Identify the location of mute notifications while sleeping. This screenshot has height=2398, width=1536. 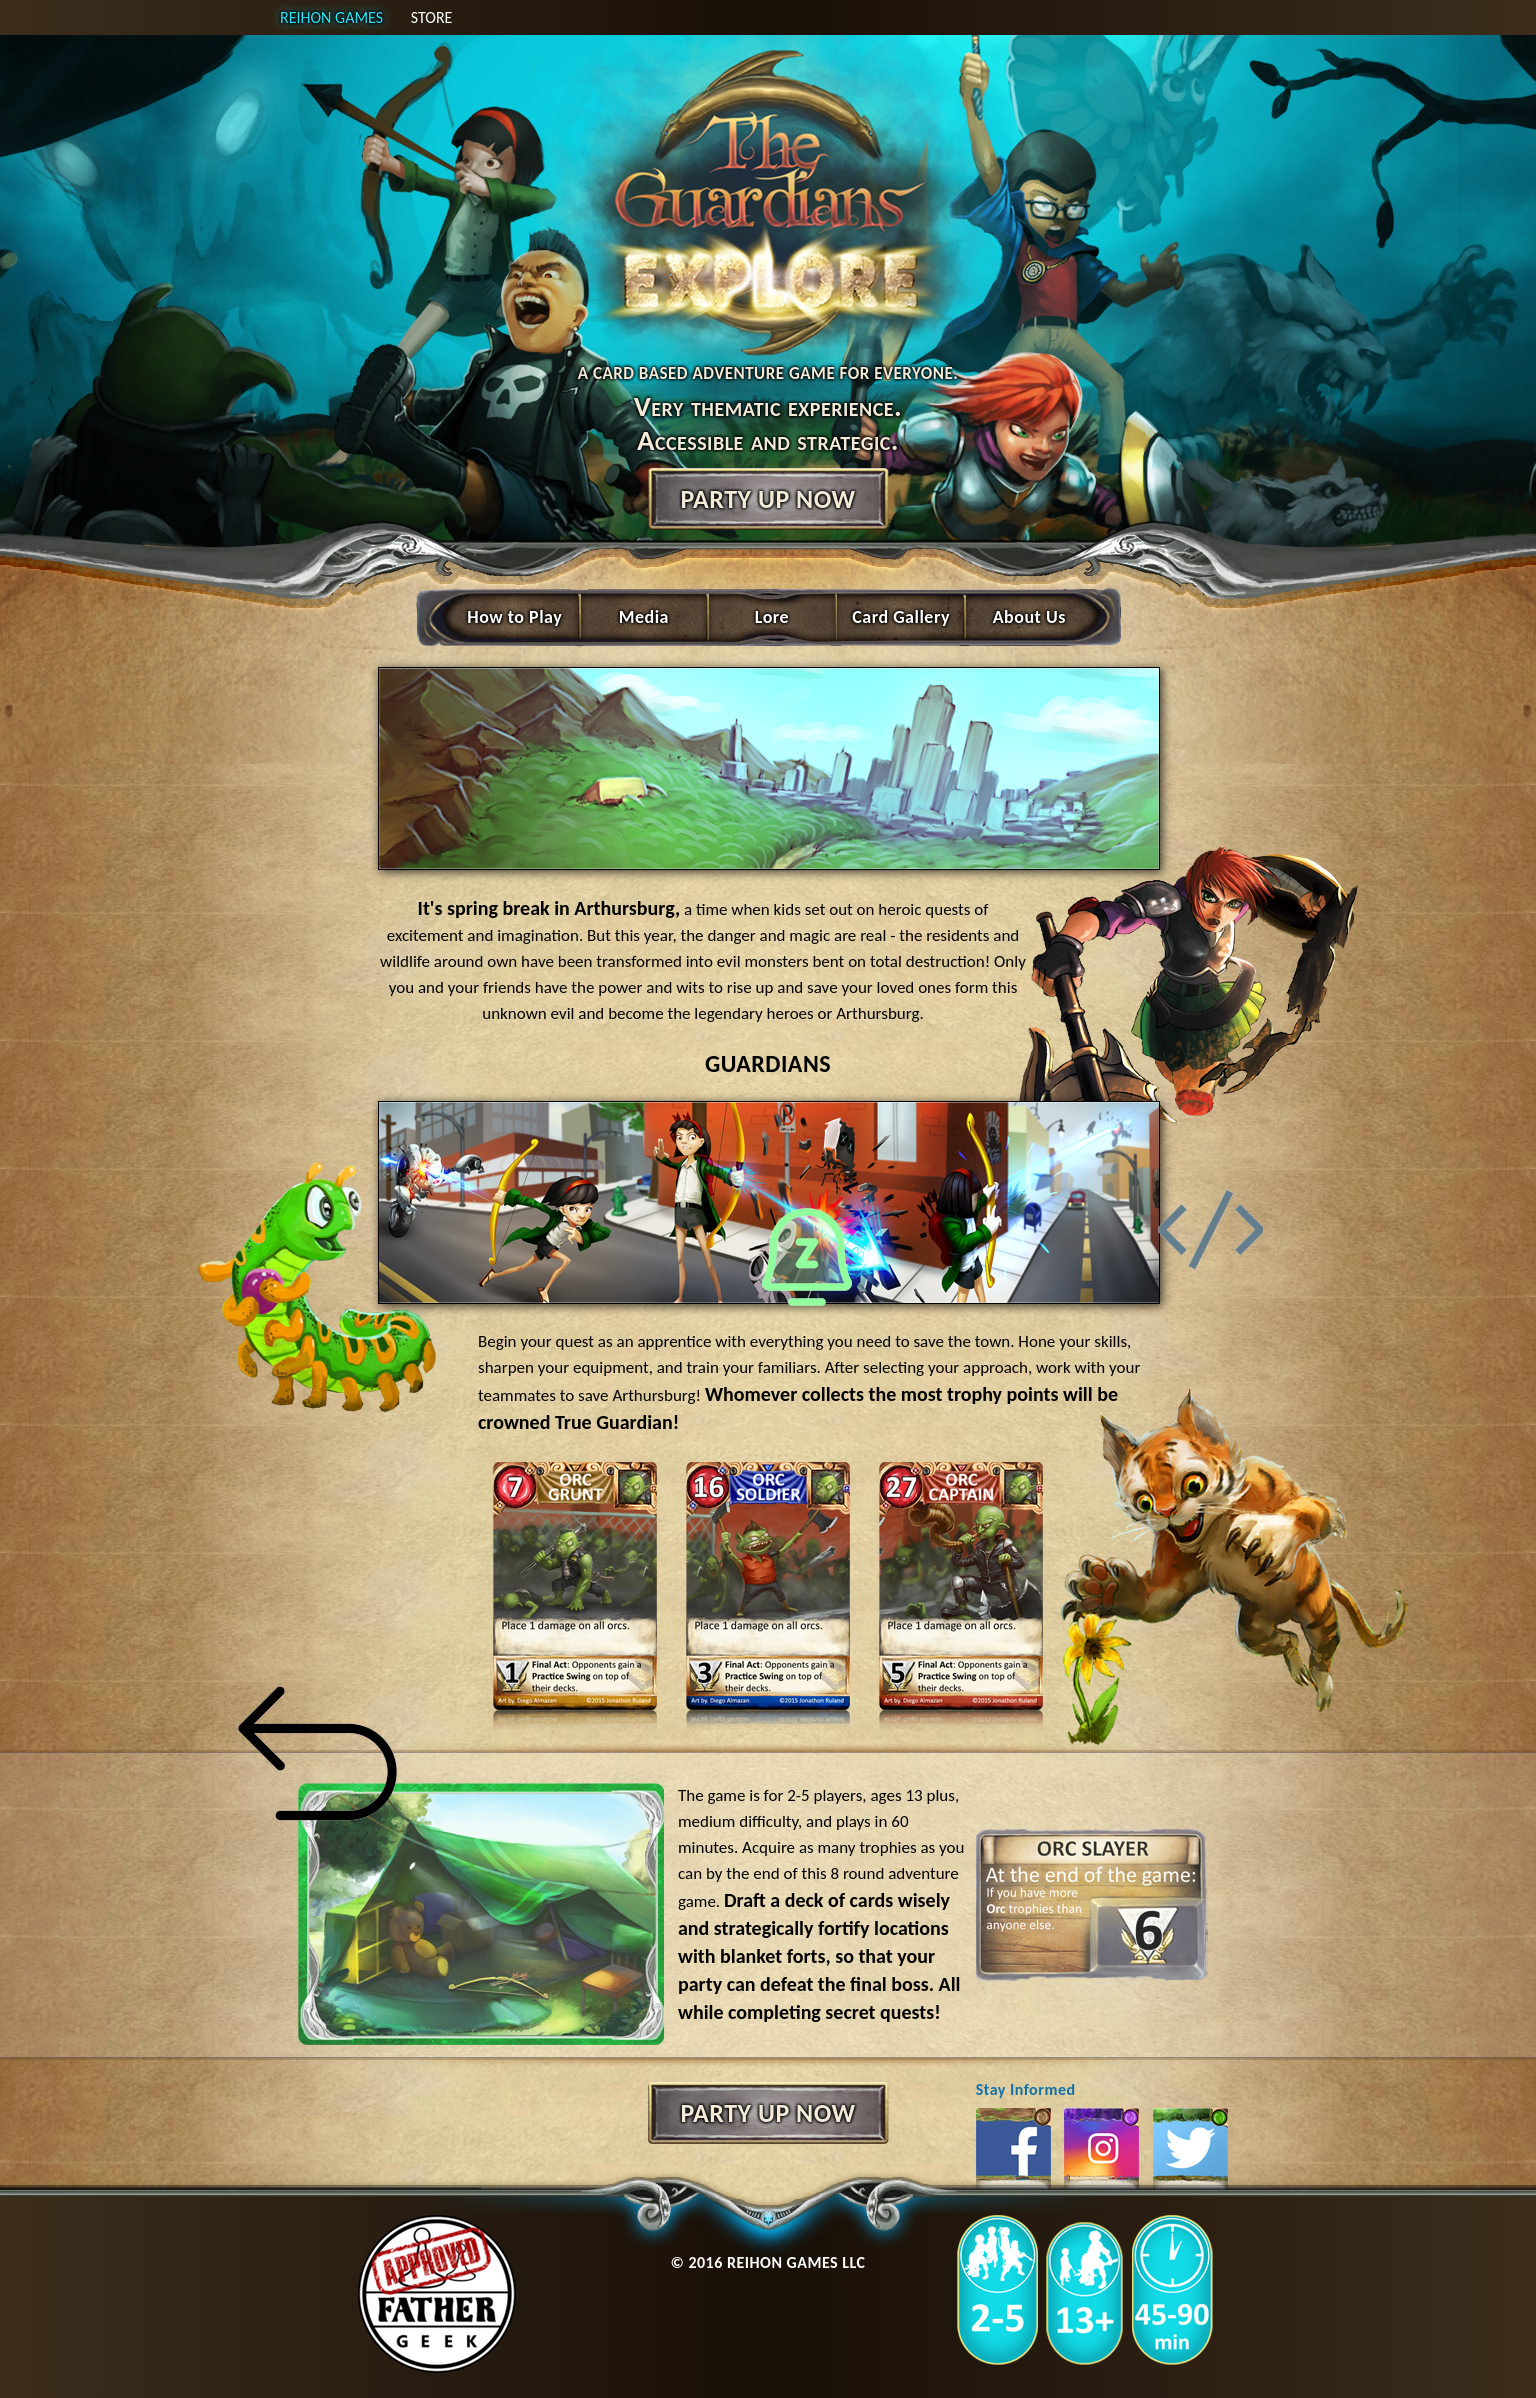
(807, 1257).